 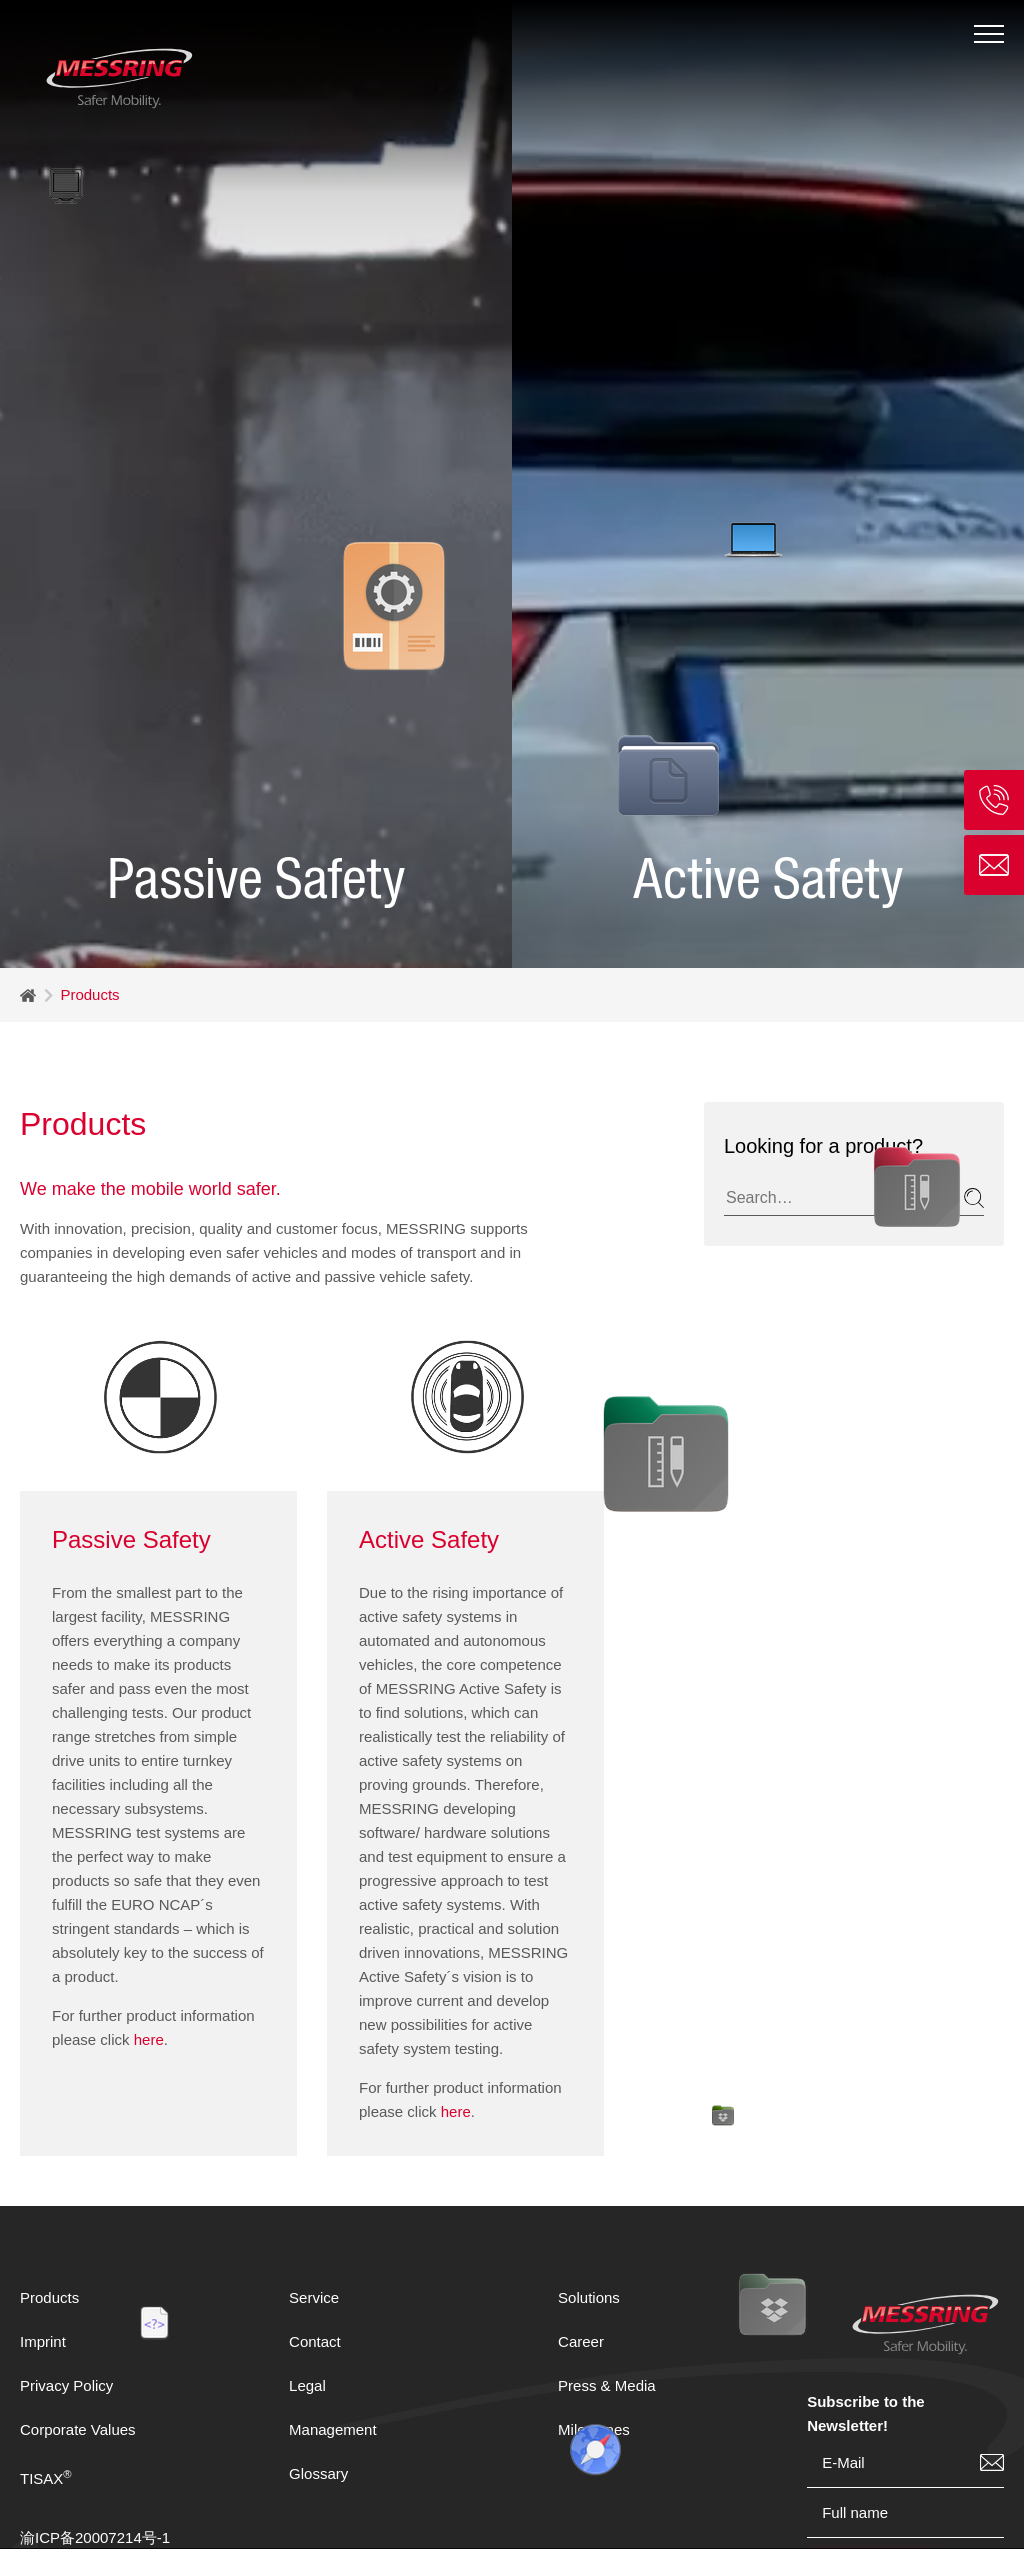 What do you see at coordinates (917, 1187) in the screenshot?
I see `open templates folder` at bounding box center [917, 1187].